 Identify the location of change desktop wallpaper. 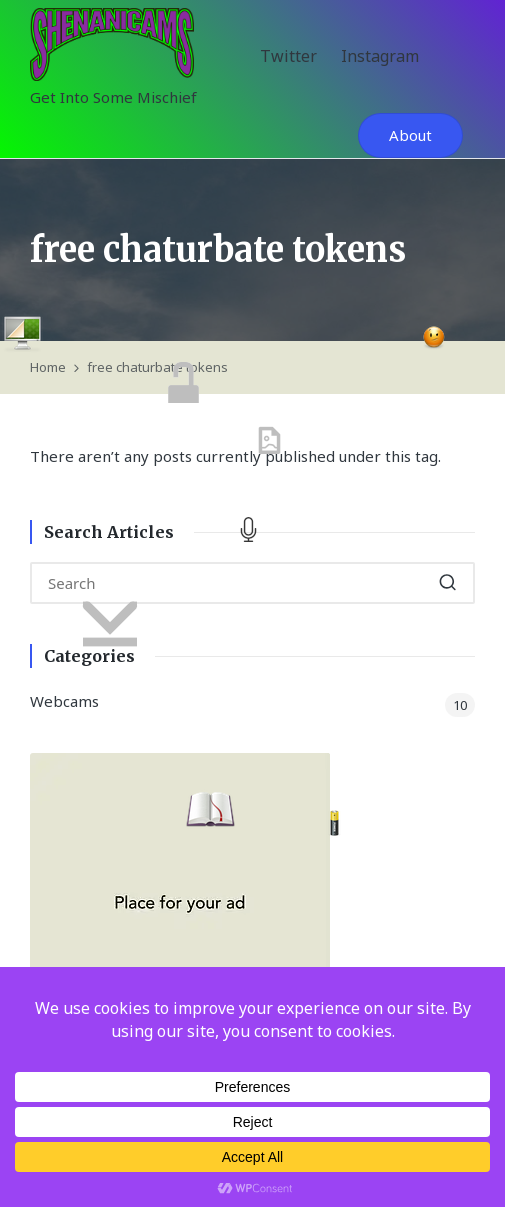
(22, 332).